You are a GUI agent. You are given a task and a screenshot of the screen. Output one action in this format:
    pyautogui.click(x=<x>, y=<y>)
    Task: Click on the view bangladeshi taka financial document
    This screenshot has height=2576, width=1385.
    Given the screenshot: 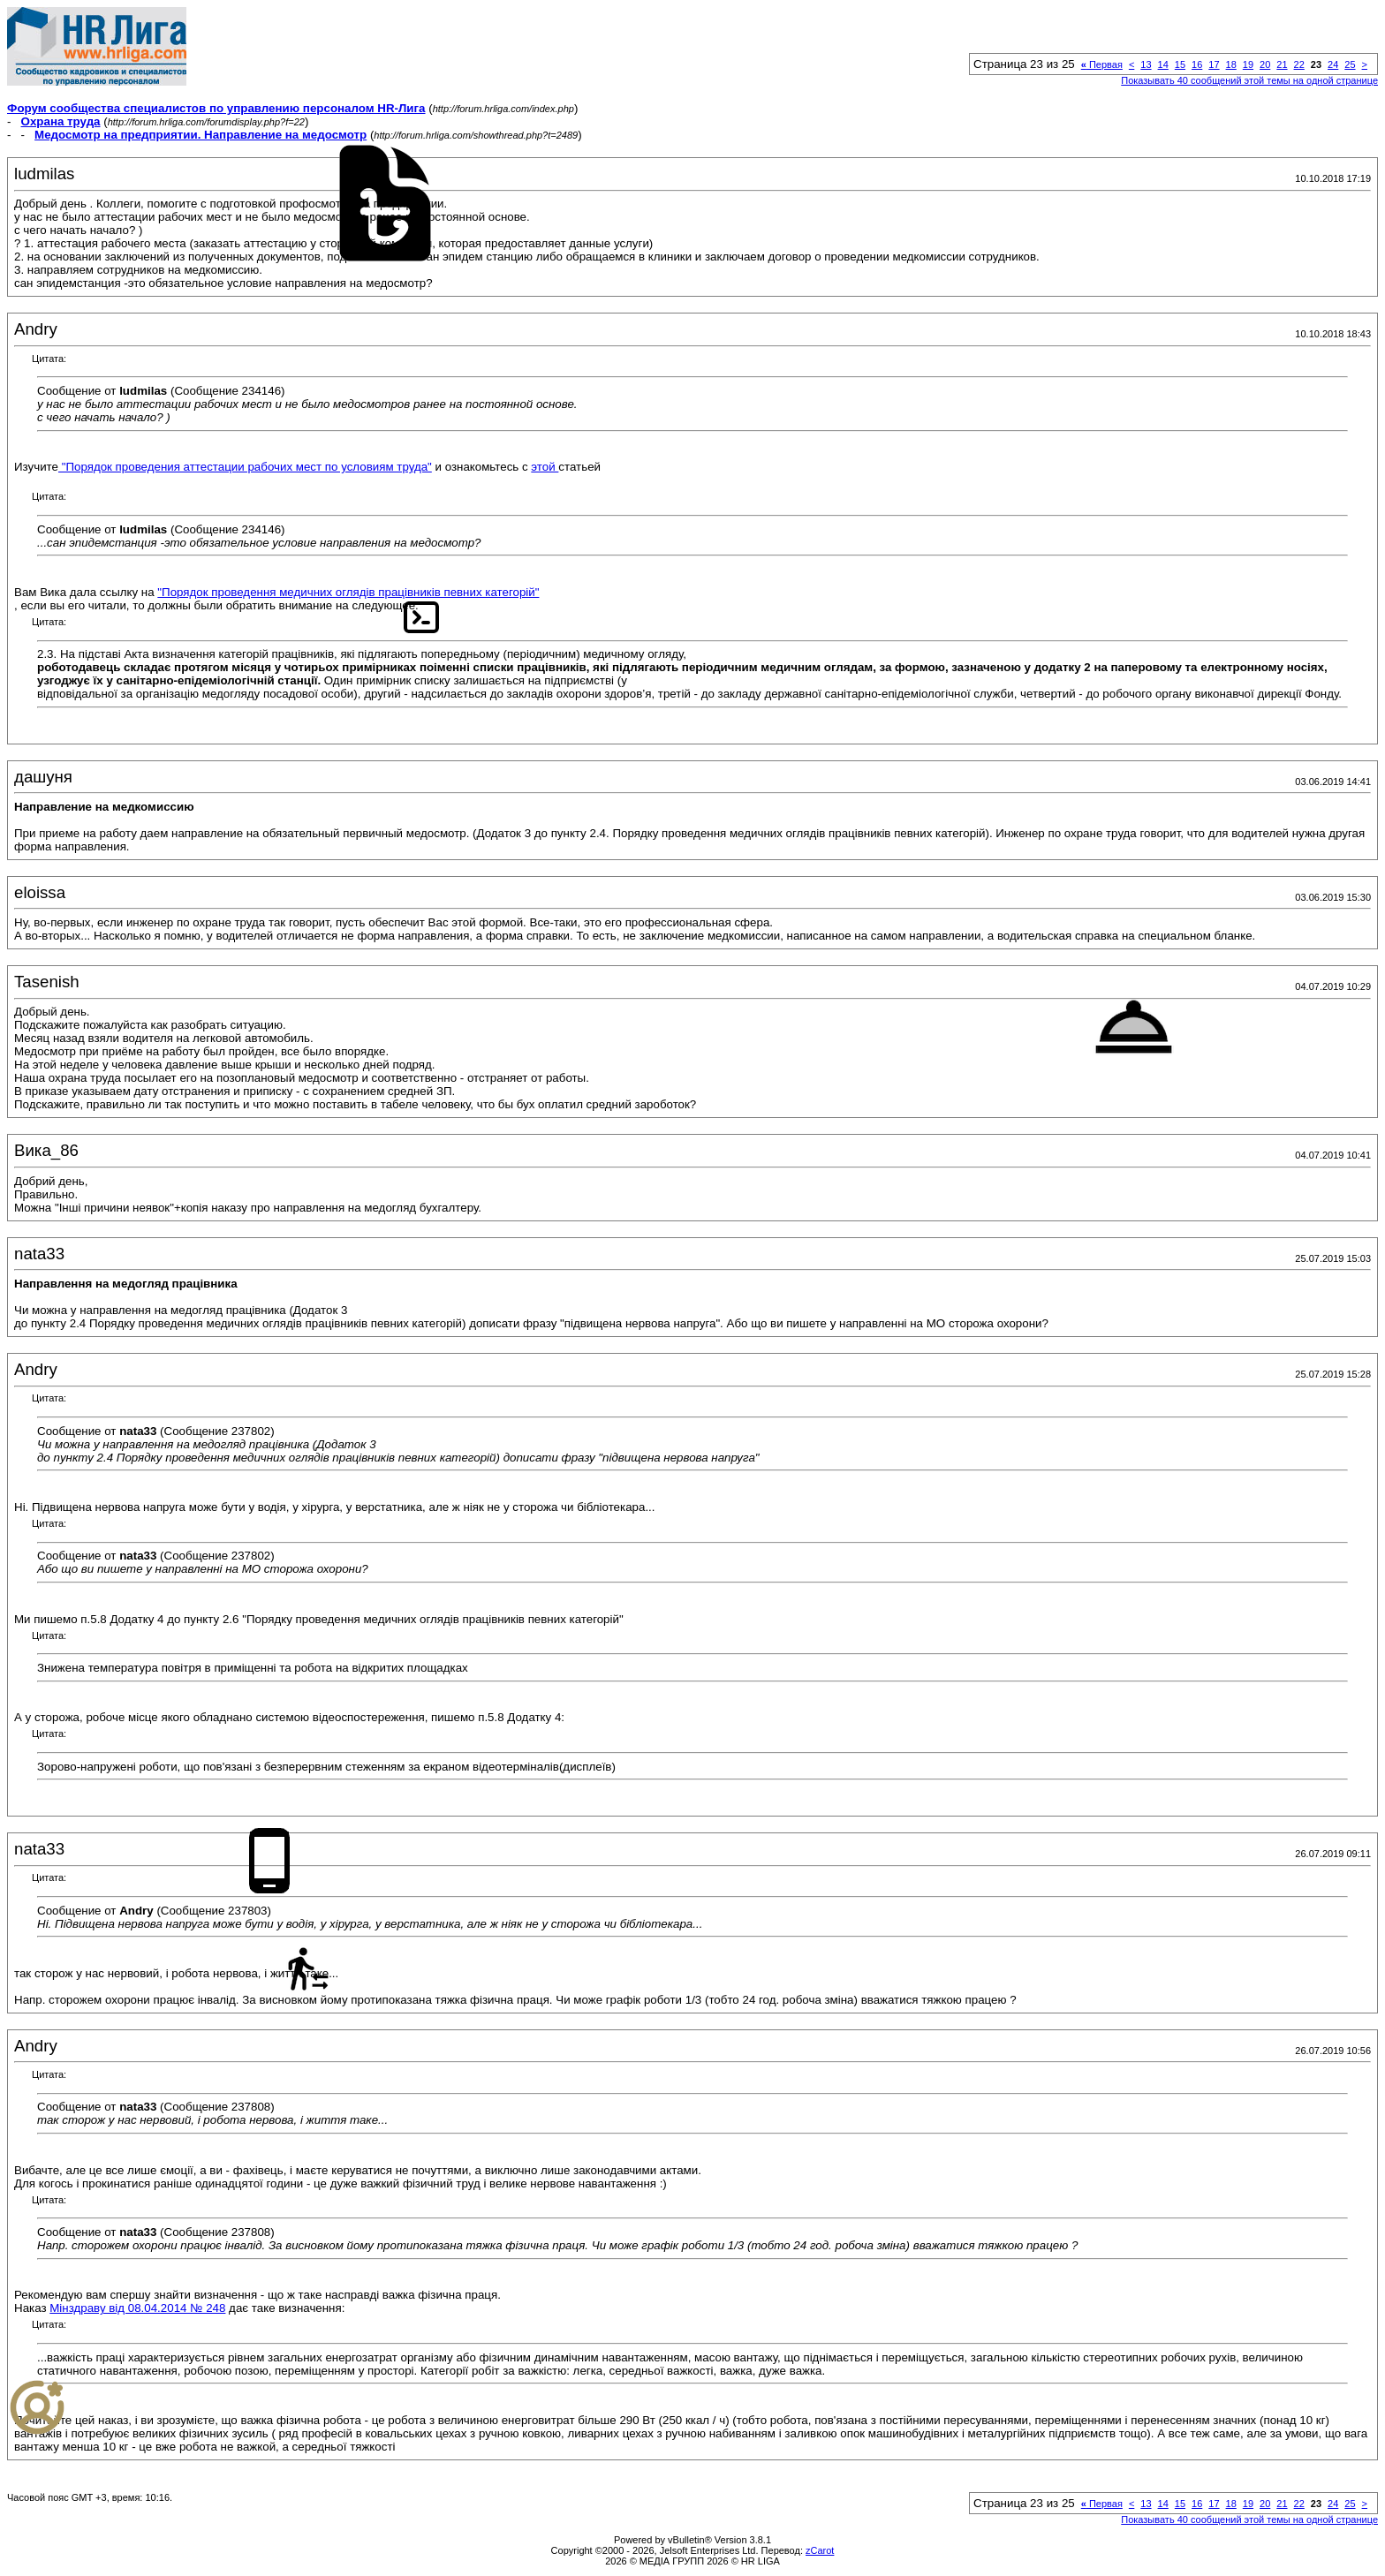 What is the action you would take?
    pyautogui.click(x=385, y=203)
    